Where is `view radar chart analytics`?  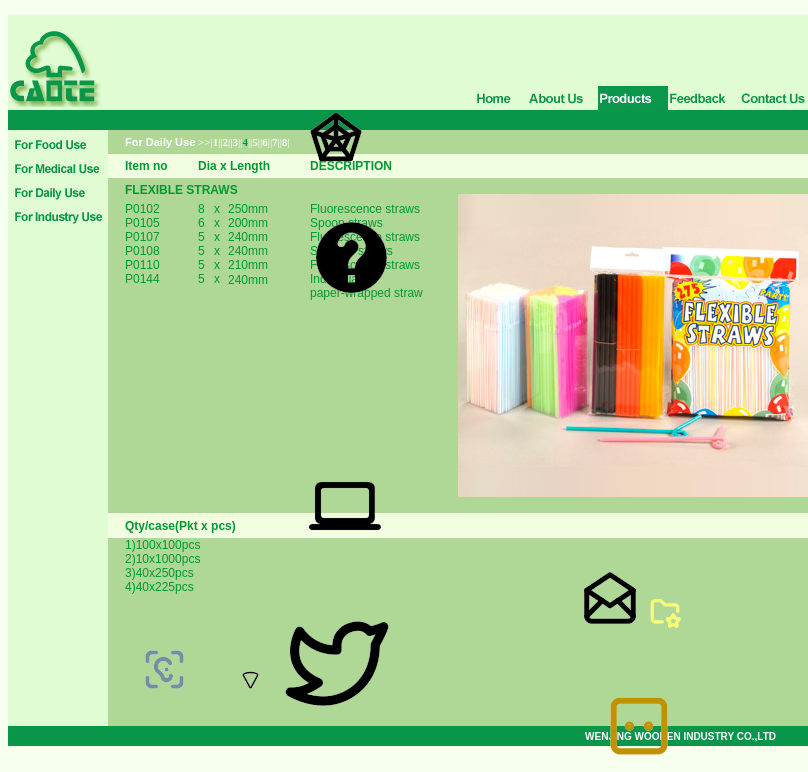 view radar chart analytics is located at coordinates (336, 137).